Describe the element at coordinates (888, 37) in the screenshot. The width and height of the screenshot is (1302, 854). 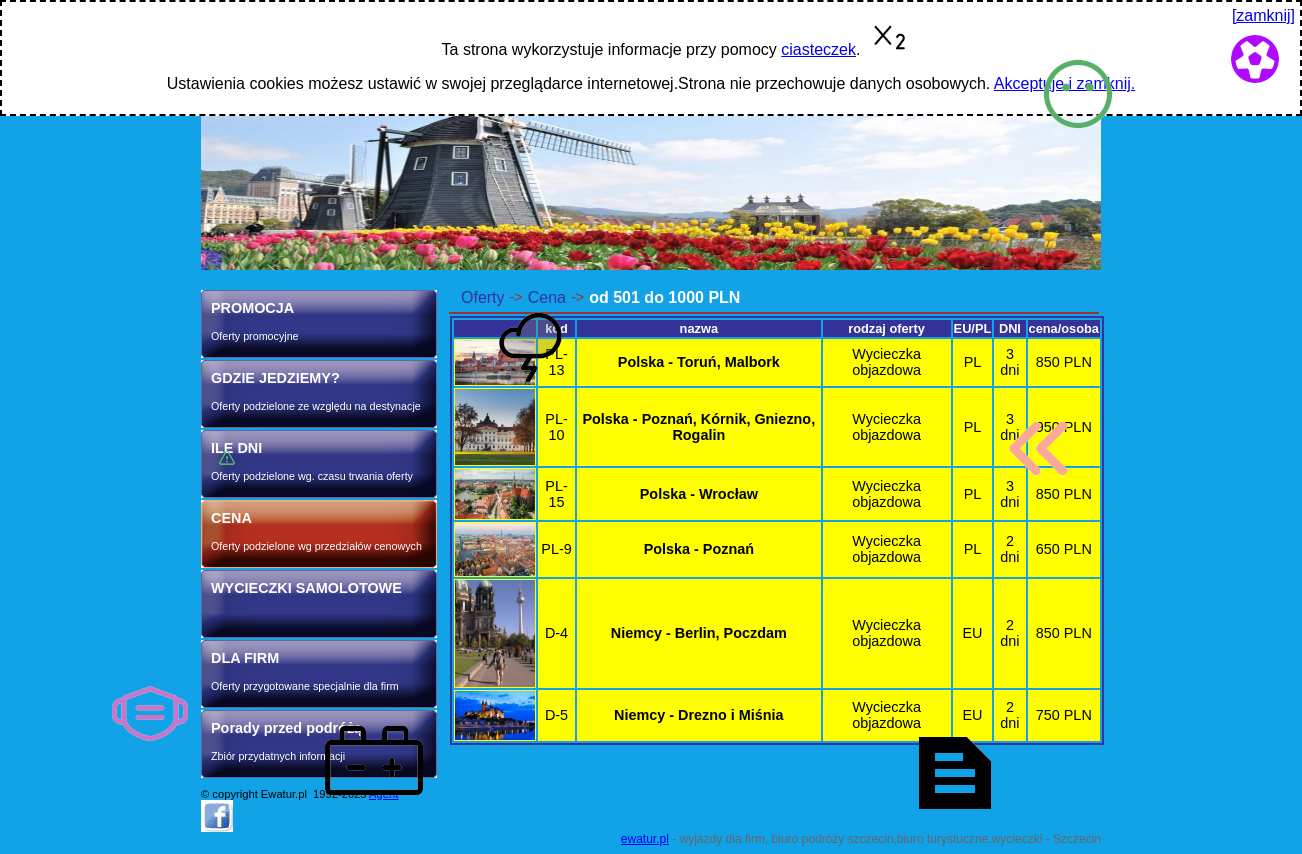
I see `format text as subscript` at that location.